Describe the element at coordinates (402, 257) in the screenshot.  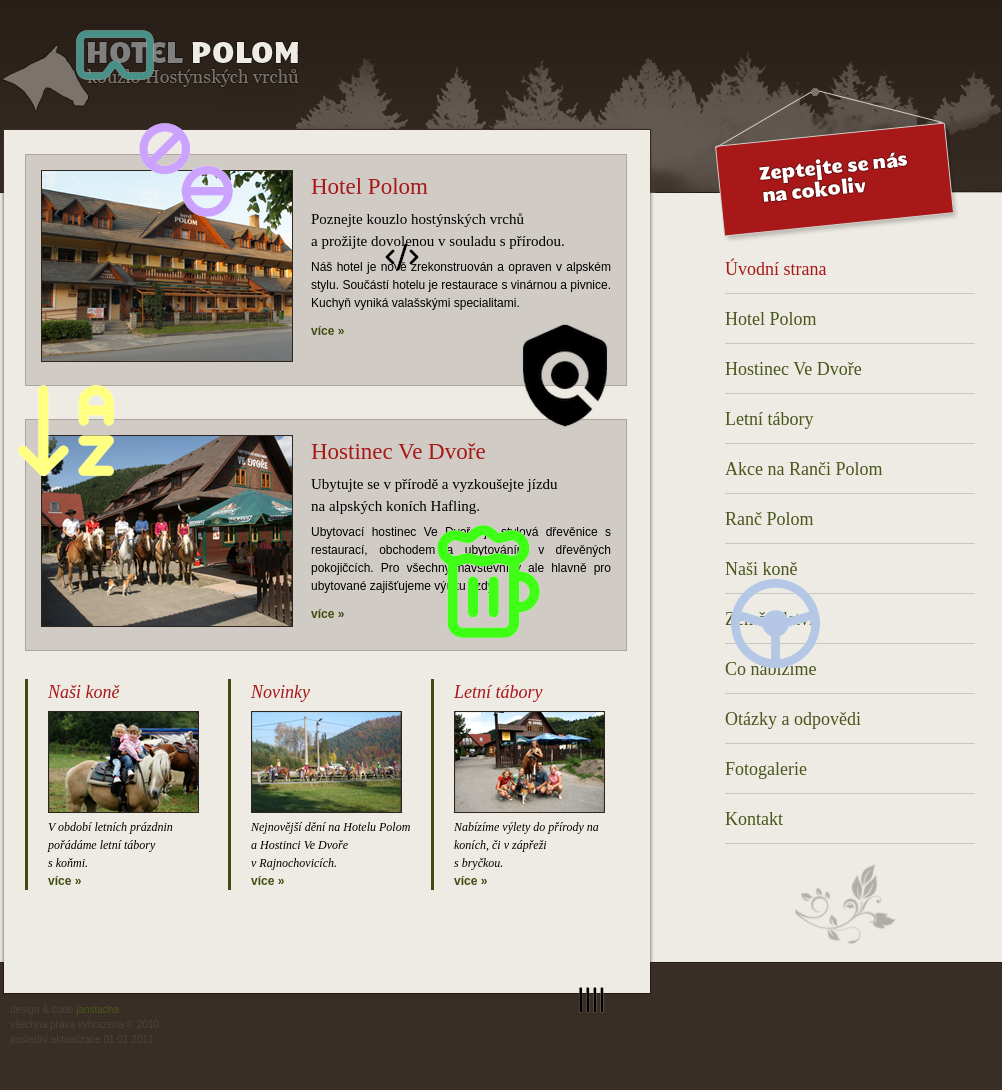
I see `view or edit source code` at that location.